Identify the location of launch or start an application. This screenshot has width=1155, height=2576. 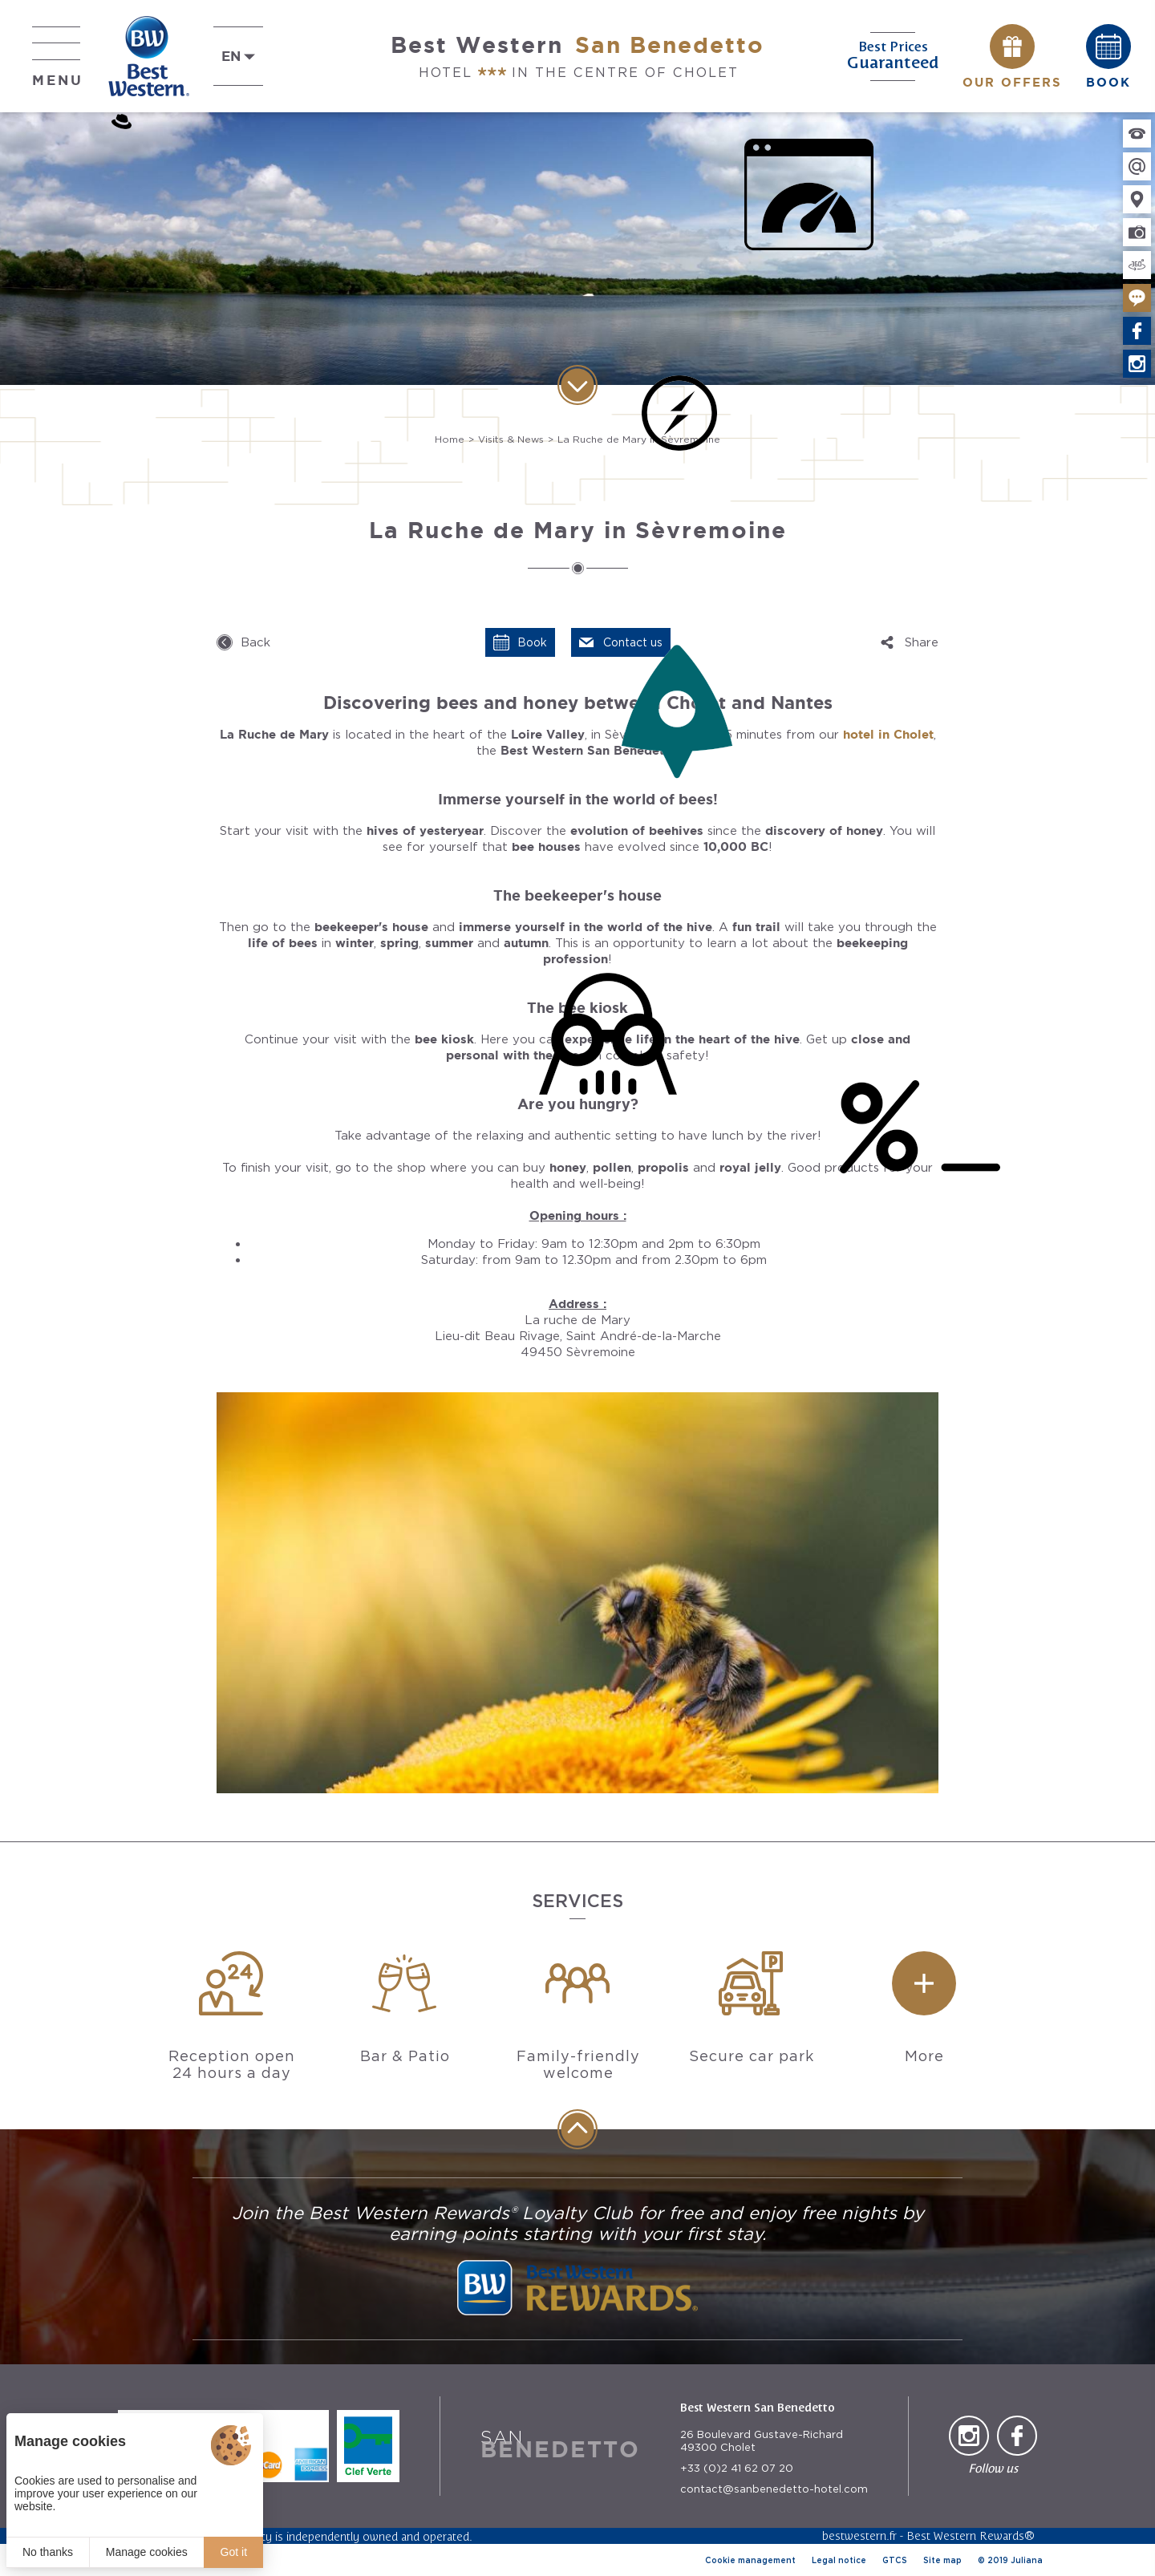
(677, 709).